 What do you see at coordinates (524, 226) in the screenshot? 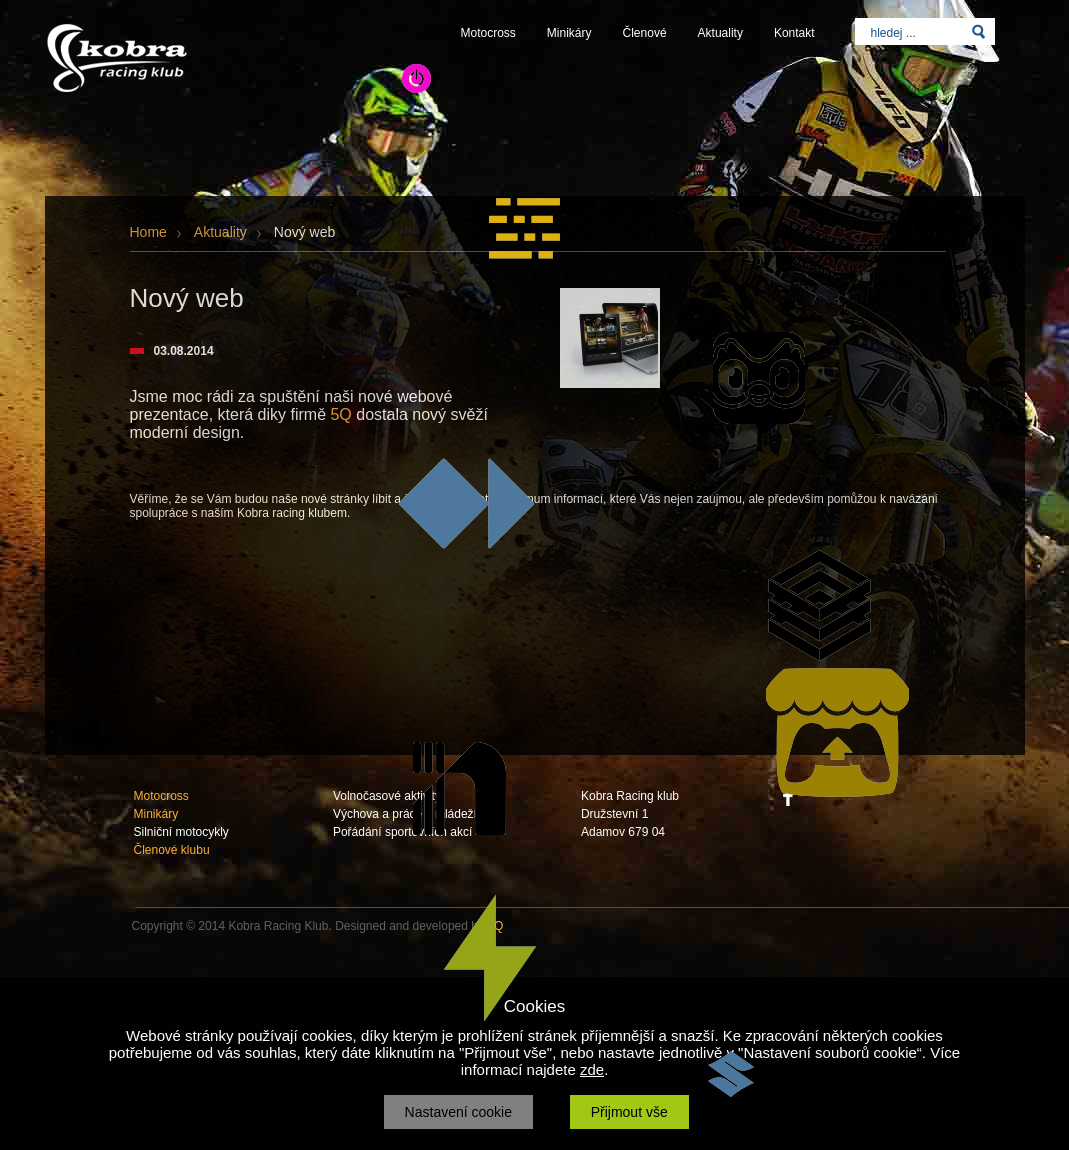
I see `indicates misty or foggy weather conditions` at bounding box center [524, 226].